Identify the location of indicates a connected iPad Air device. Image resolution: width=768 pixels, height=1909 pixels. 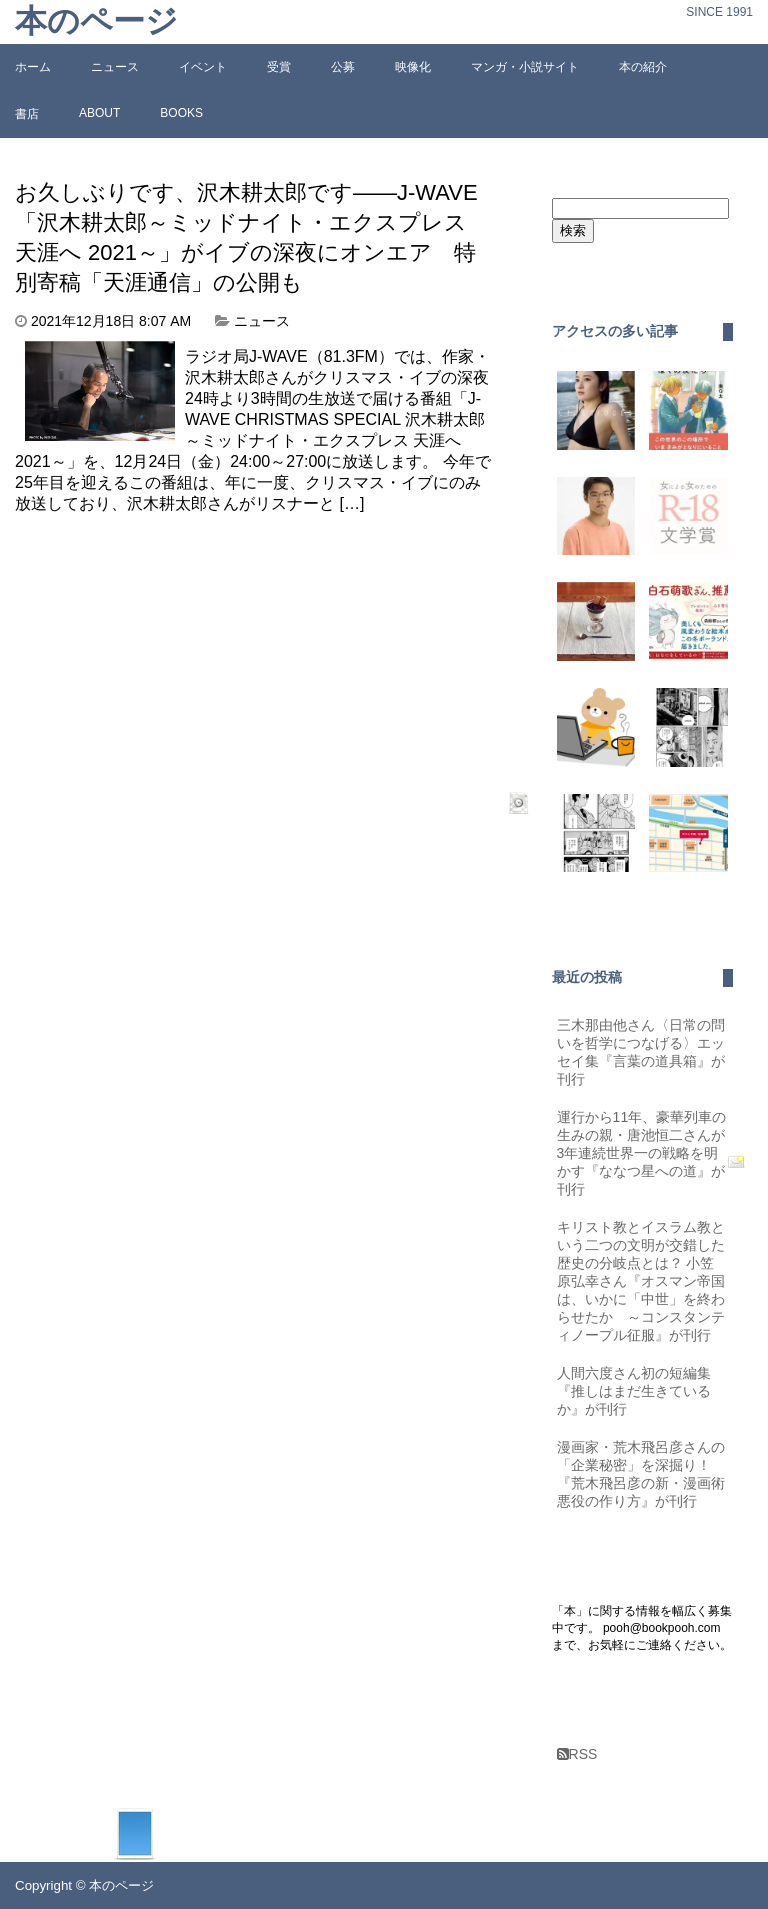
(135, 1834).